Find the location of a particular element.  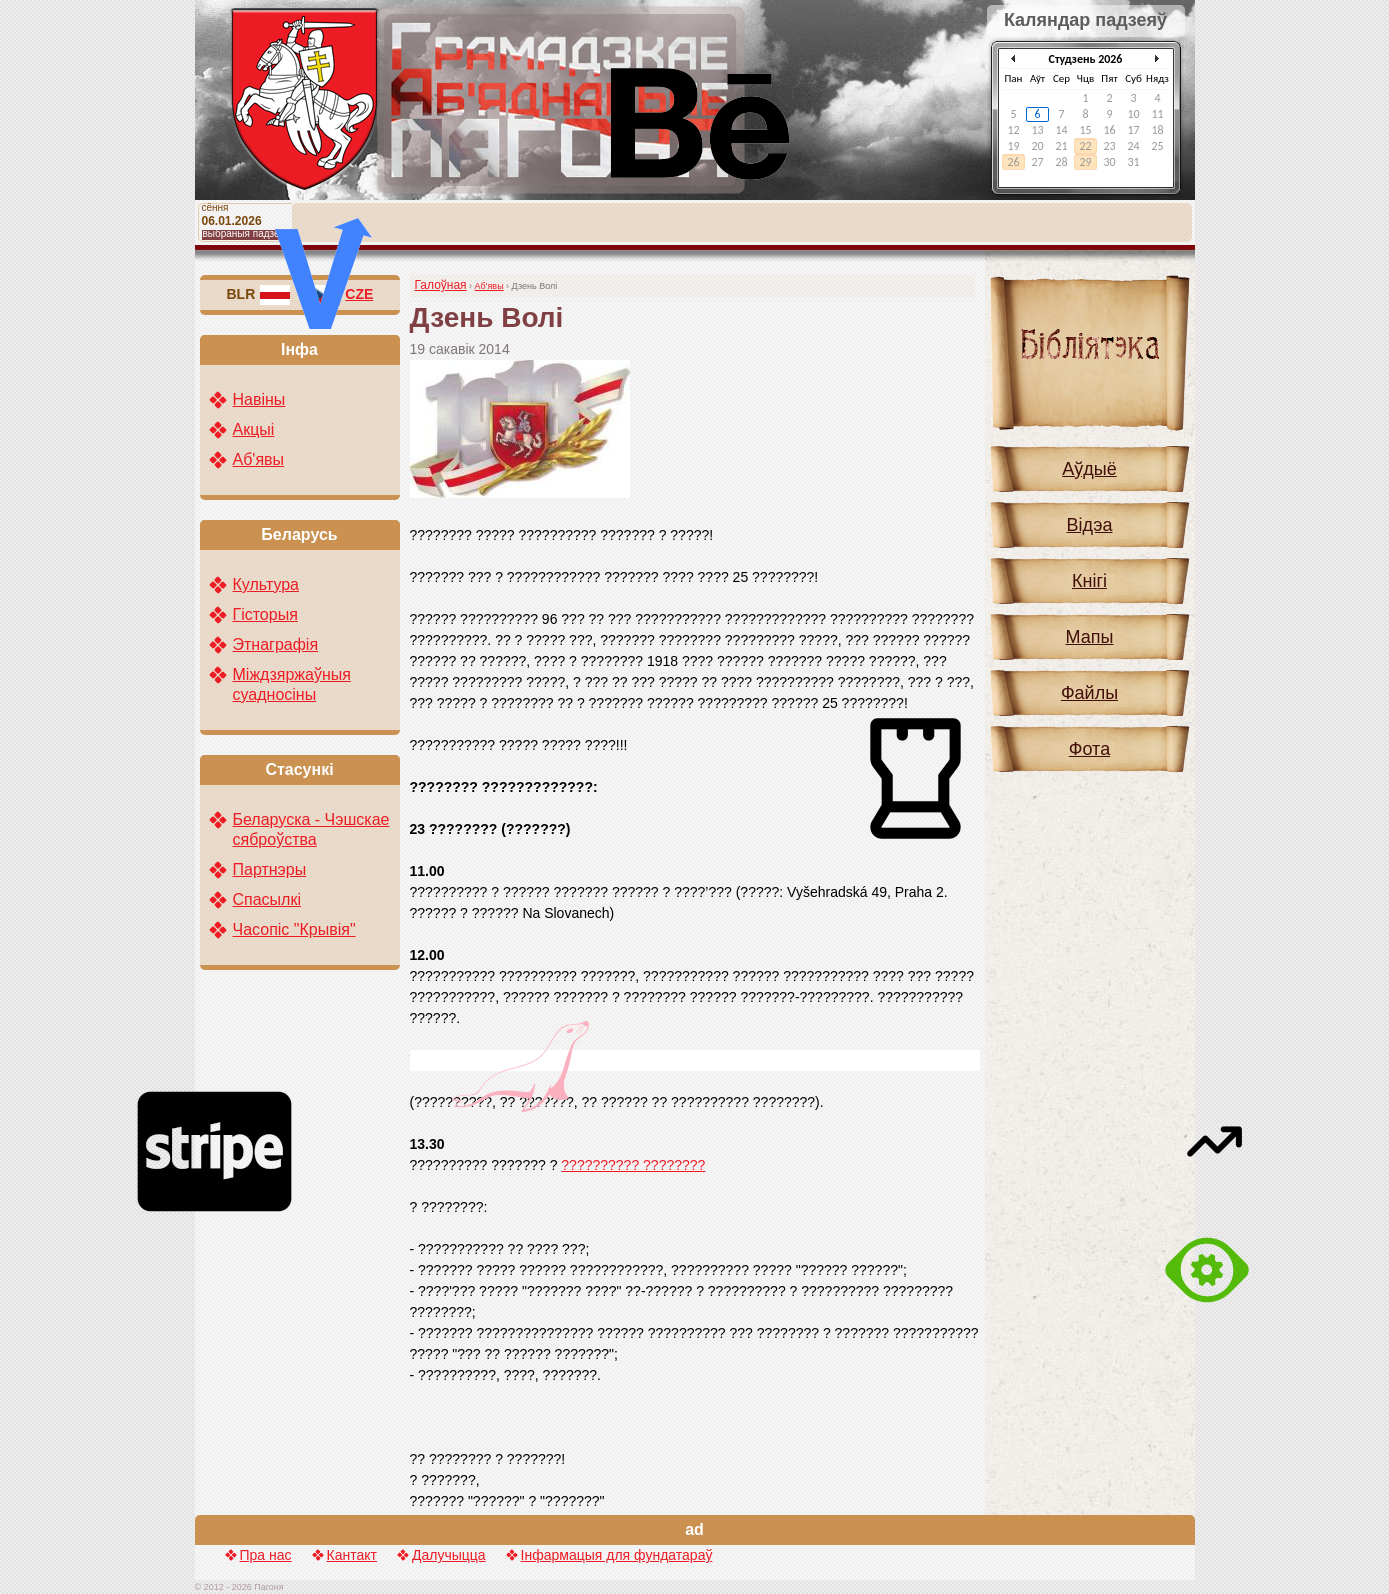

phabricator code review platform logo is located at coordinates (1207, 1270).